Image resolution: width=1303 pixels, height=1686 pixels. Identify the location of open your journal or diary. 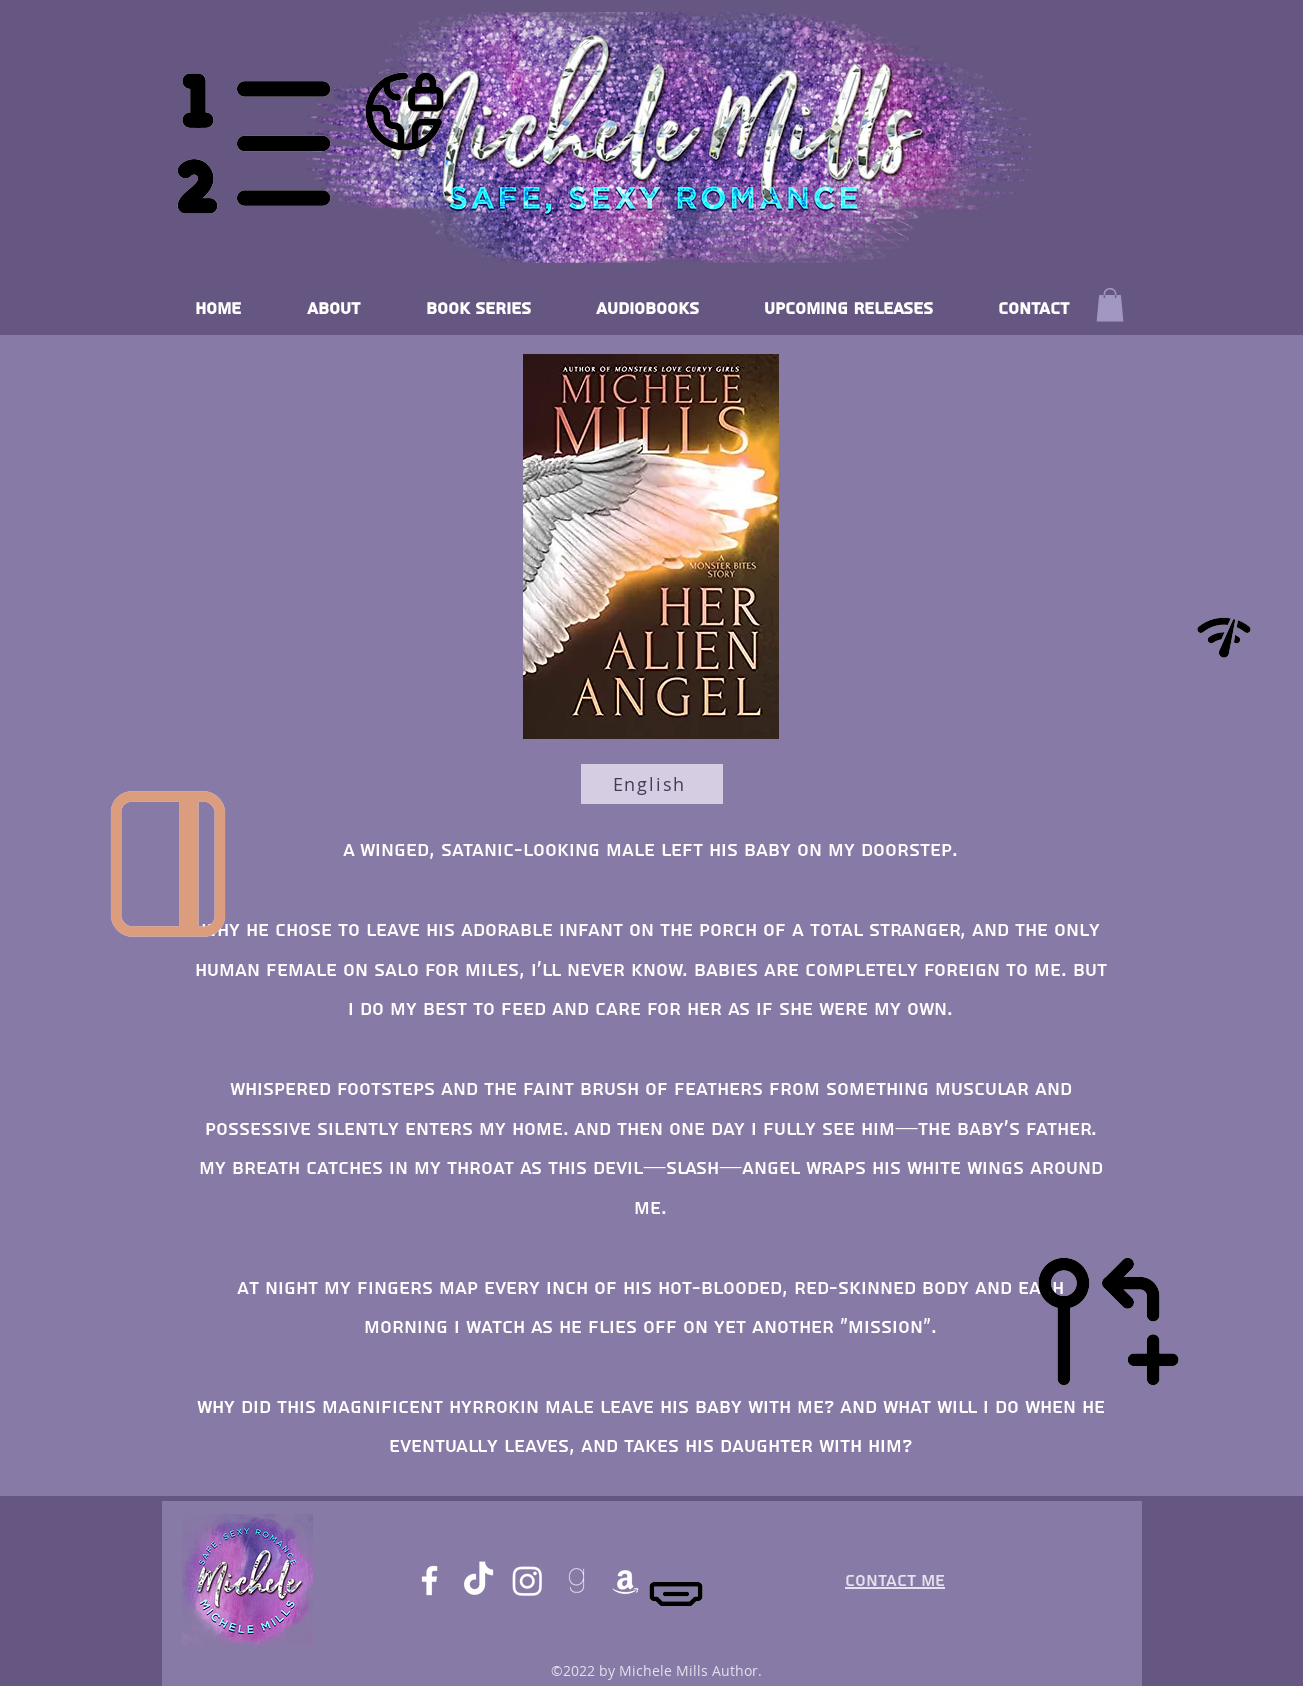
(168, 864).